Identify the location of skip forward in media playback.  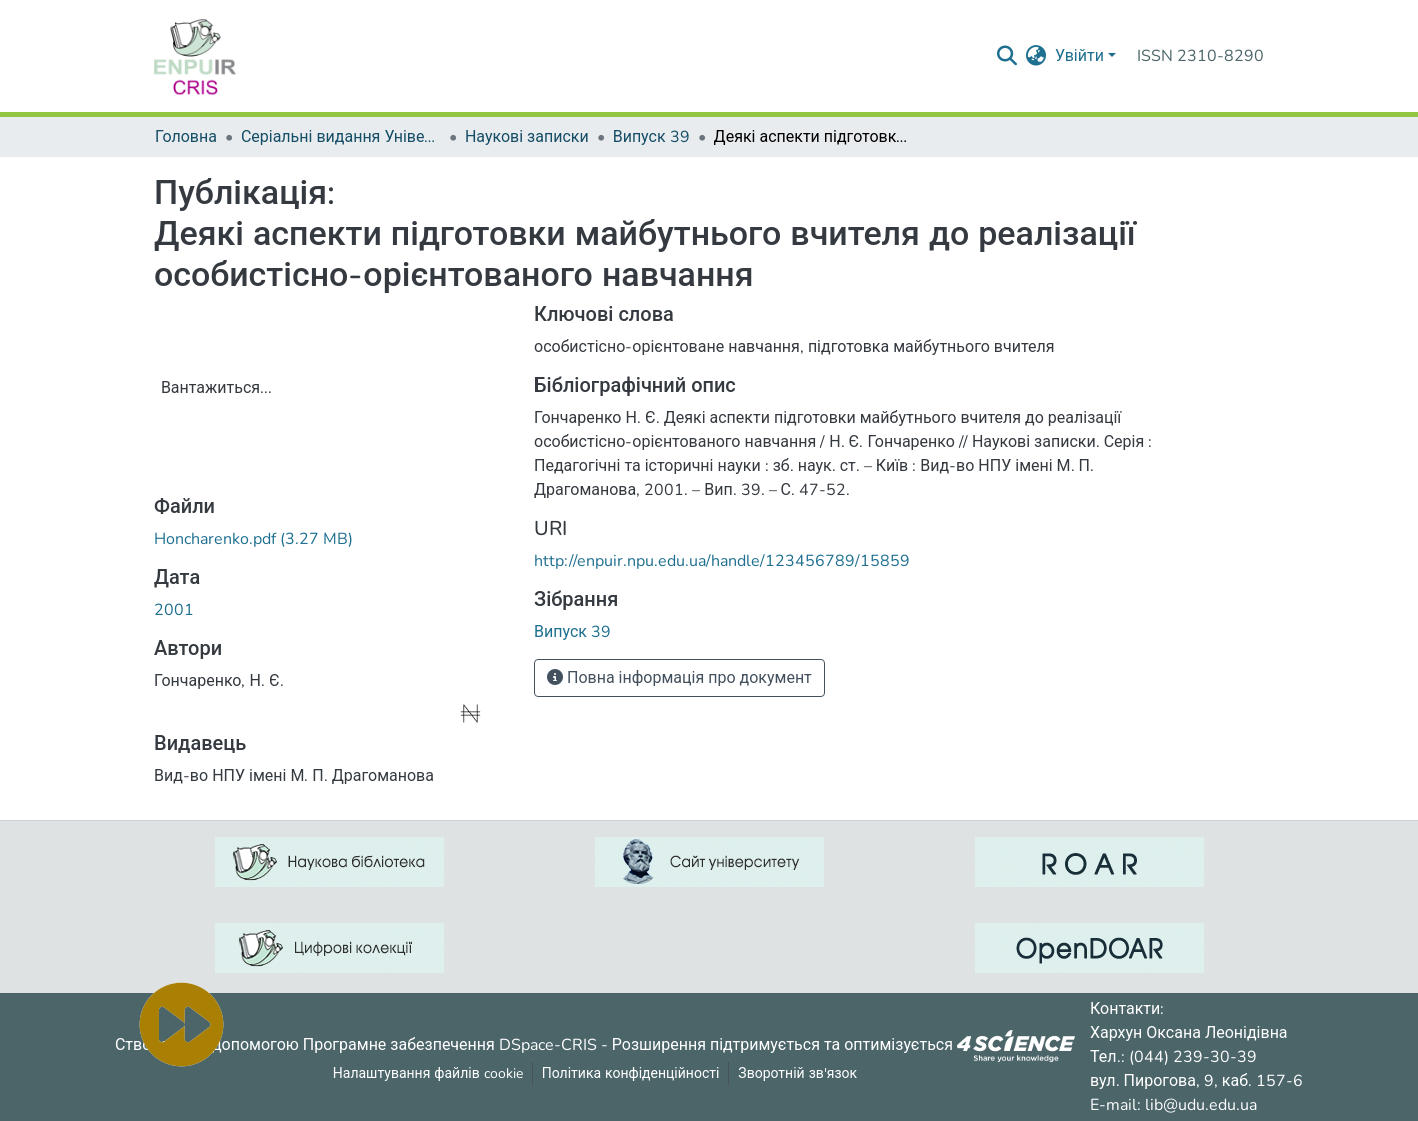
(181, 1024).